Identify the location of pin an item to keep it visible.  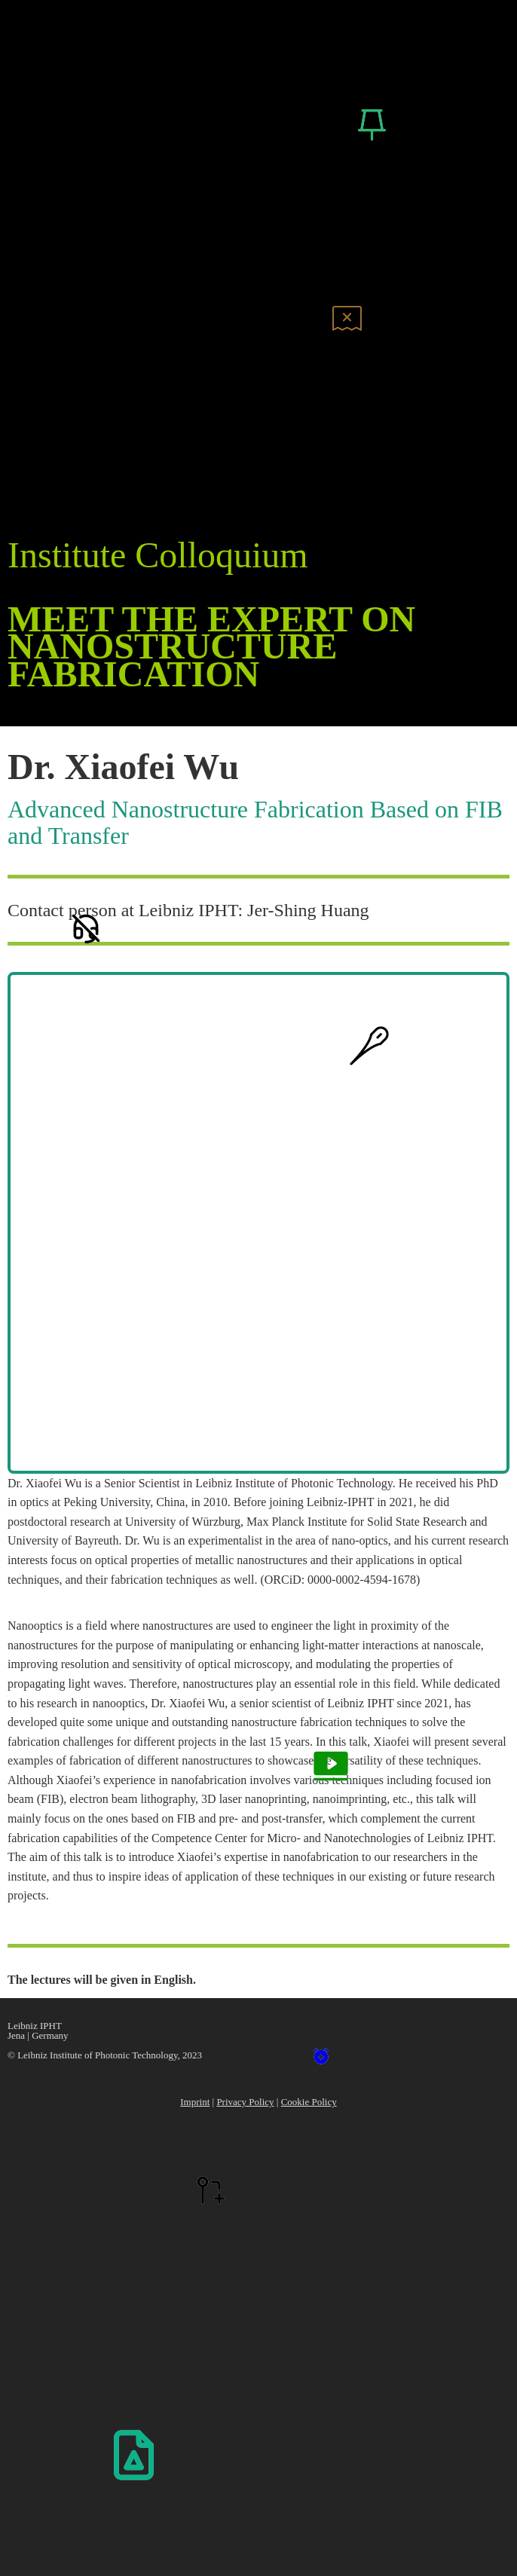
(372, 123).